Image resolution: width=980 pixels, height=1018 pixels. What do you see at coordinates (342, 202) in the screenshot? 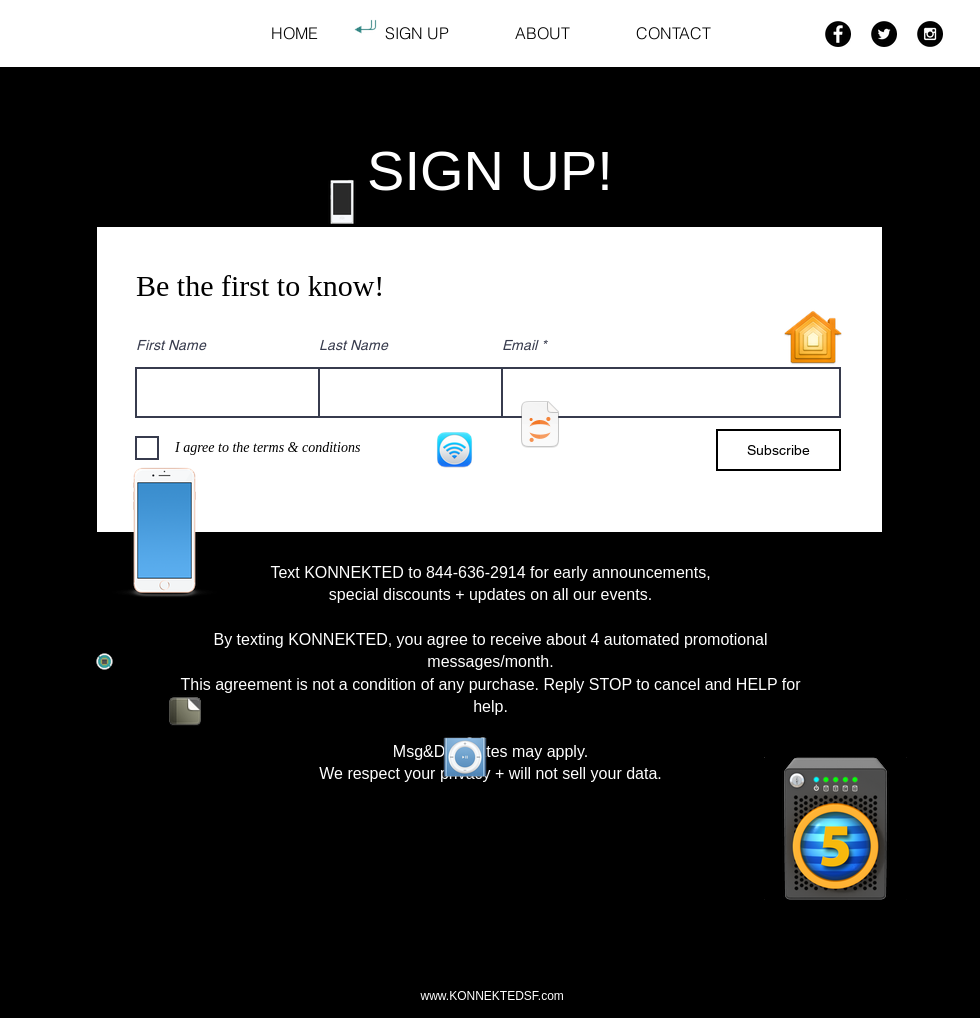
I see `iPod nano device connected` at bounding box center [342, 202].